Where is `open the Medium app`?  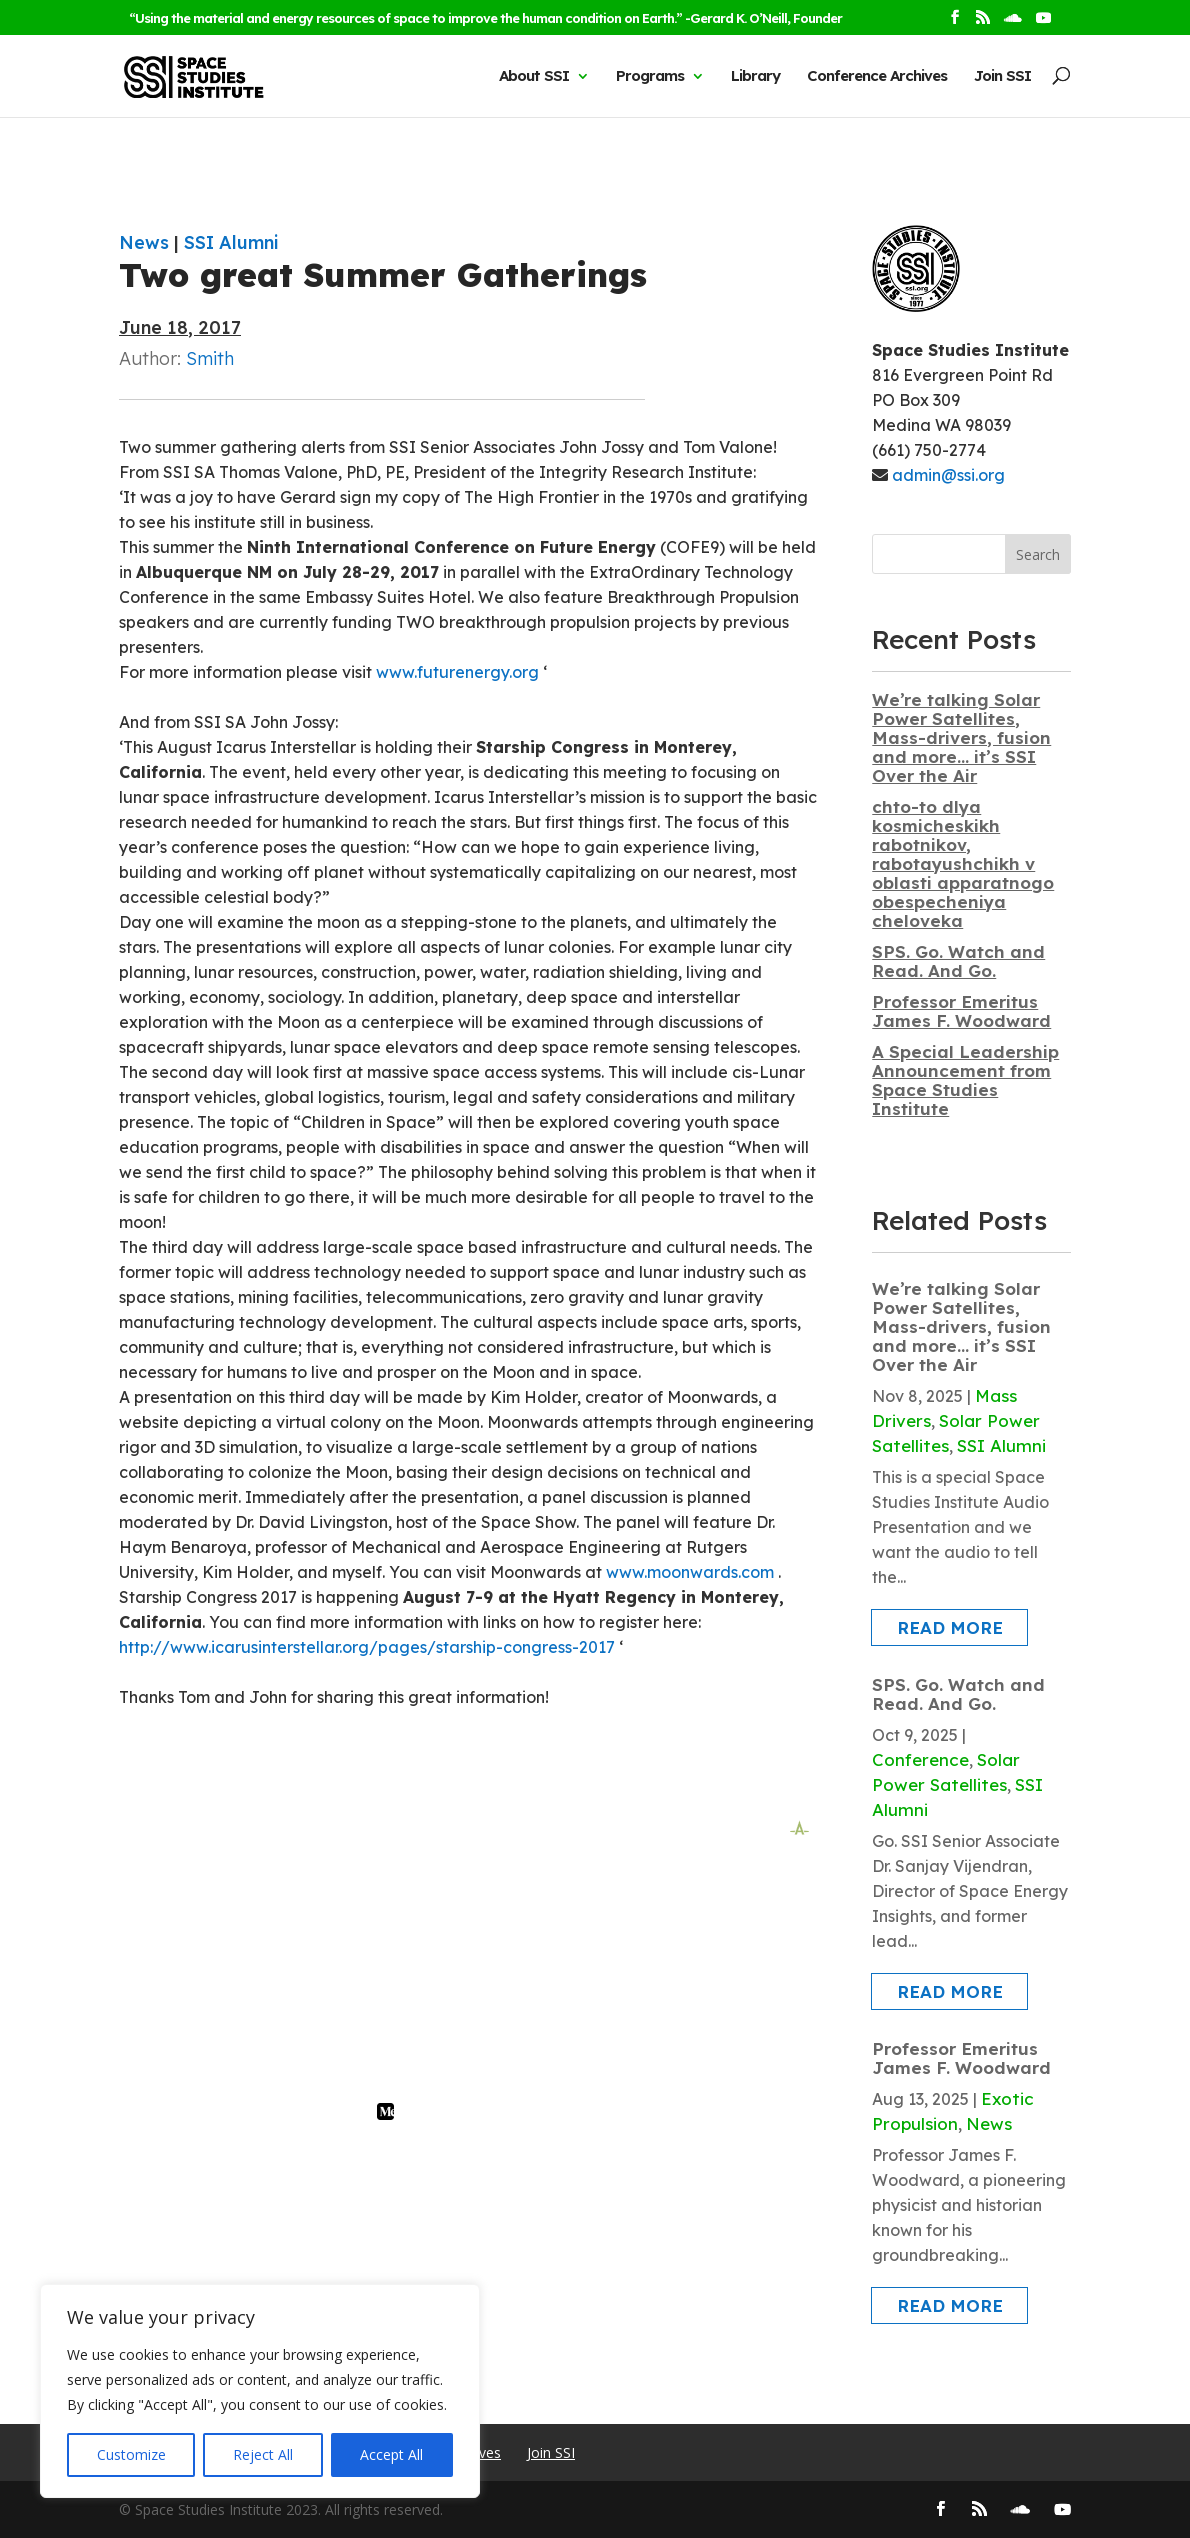 open the Medium app is located at coordinates (385, 2111).